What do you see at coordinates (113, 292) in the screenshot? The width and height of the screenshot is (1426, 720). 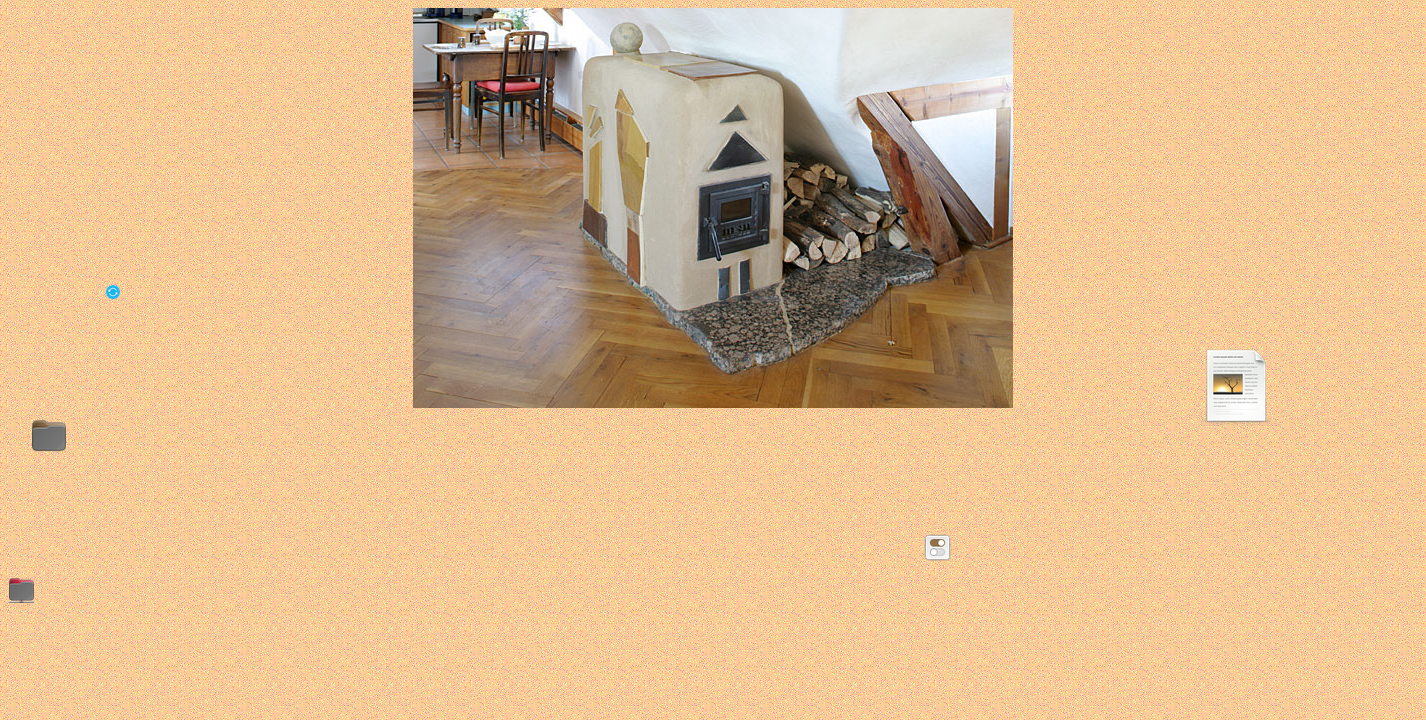 I see `indicates file is currently syncing with Insync` at bounding box center [113, 292].